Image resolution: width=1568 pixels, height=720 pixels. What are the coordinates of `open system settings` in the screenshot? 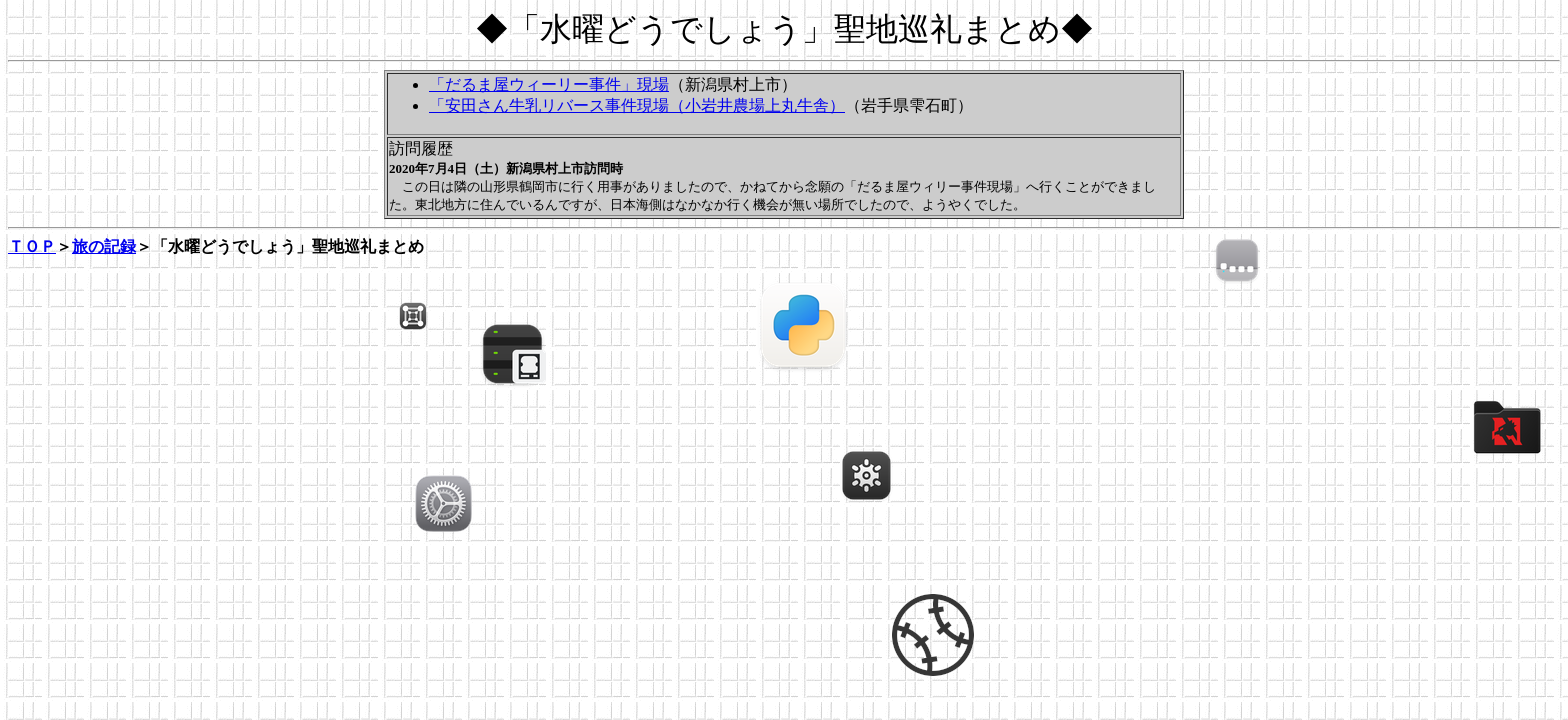 It's located at (443, 503).